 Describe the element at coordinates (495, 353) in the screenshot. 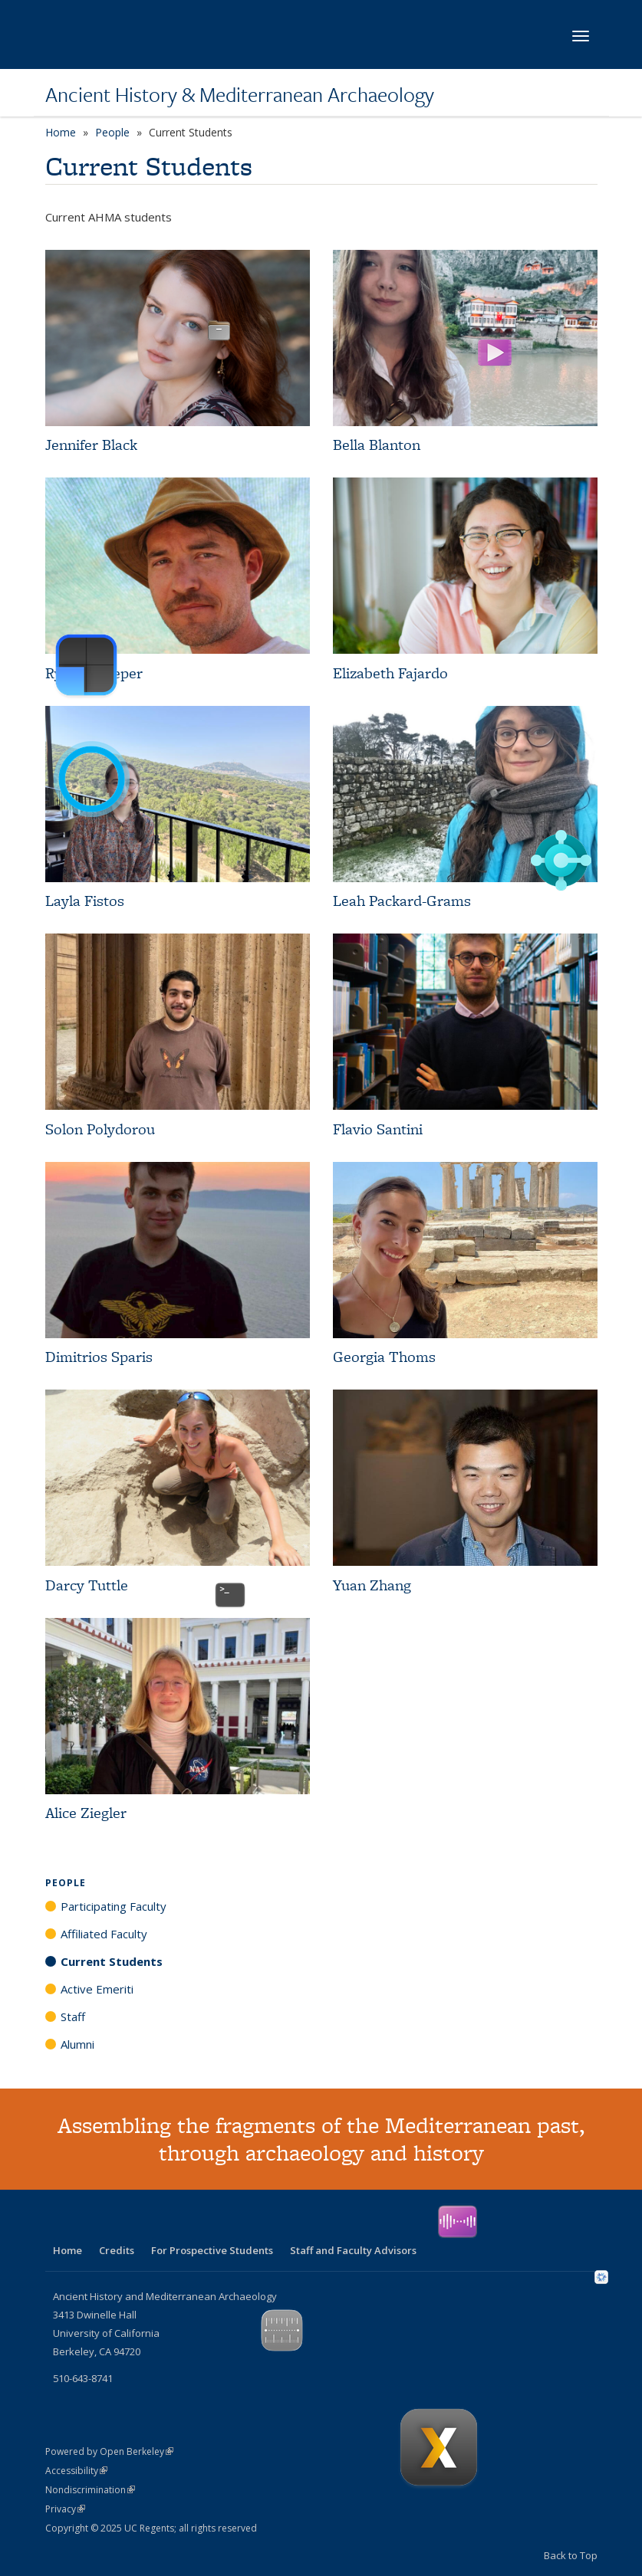

I see `open totem video player` at that location.